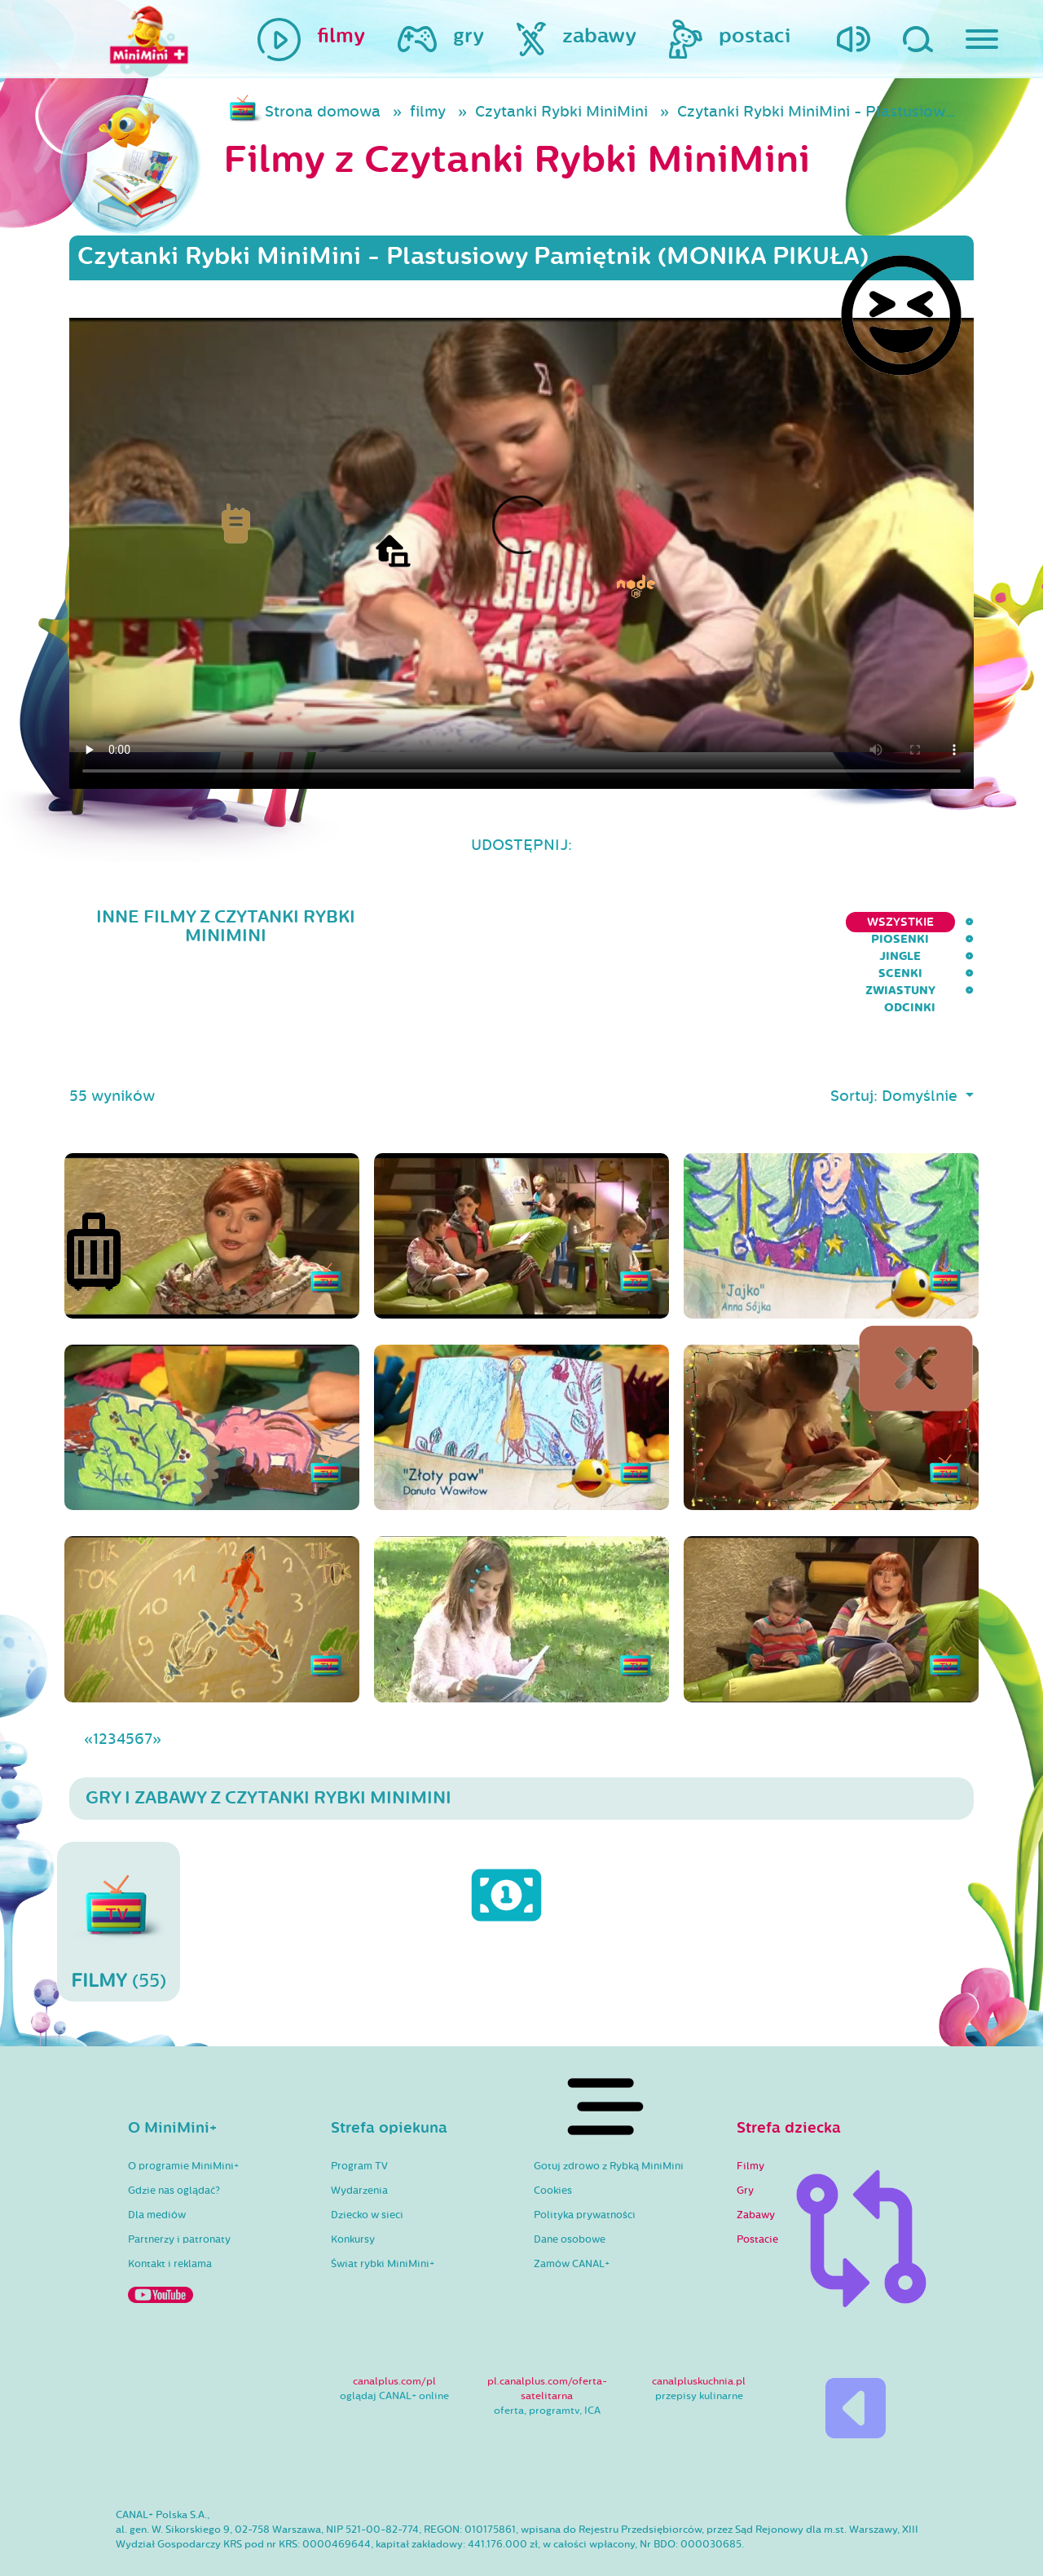 This screenshot has height=2576, width=1043. What do you see at coordinates (916, 1368) in the screenshot?
I see `close or dismiss a dialog box` at bounding box center [916, 1368].